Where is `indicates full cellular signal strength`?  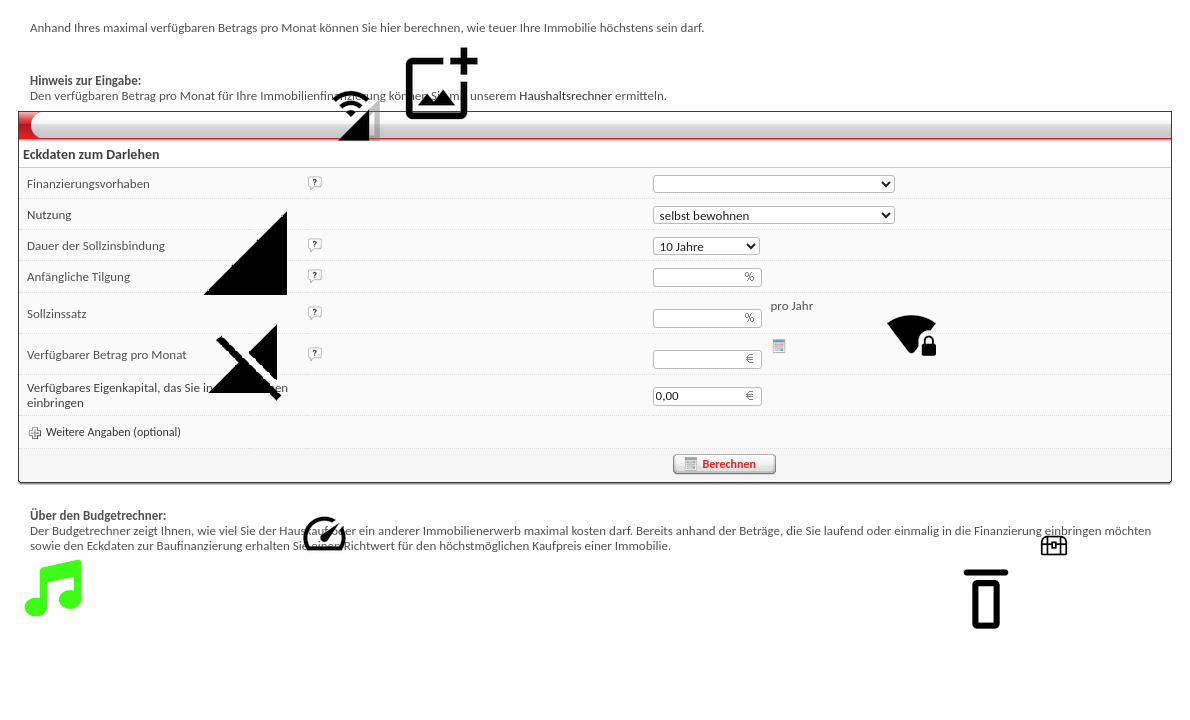
indicates full cellular signal strength is located at coordinates (245, 253).